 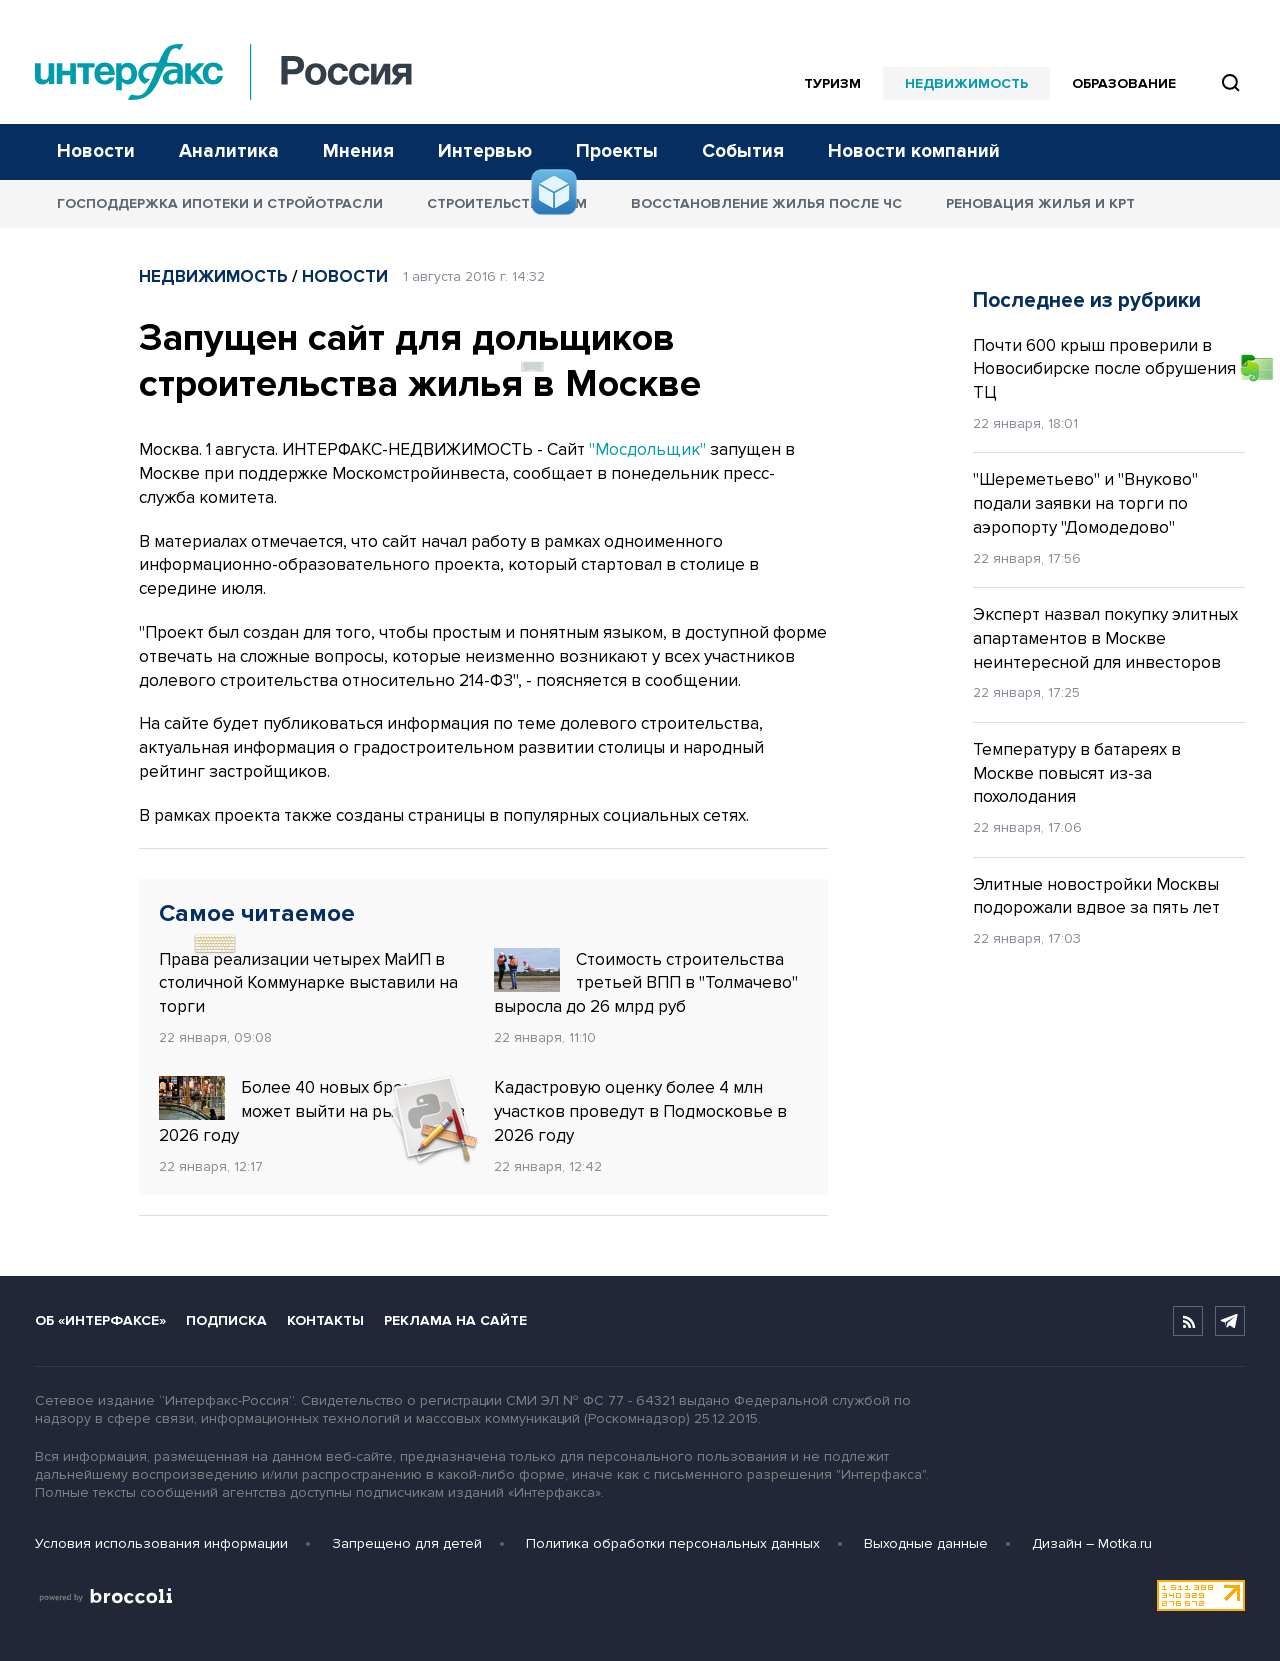 What do you see at coordinates (532, 366) in the screenshot?
I see `connect to a bluetooth keyboard` at bounding box center [532, 366].